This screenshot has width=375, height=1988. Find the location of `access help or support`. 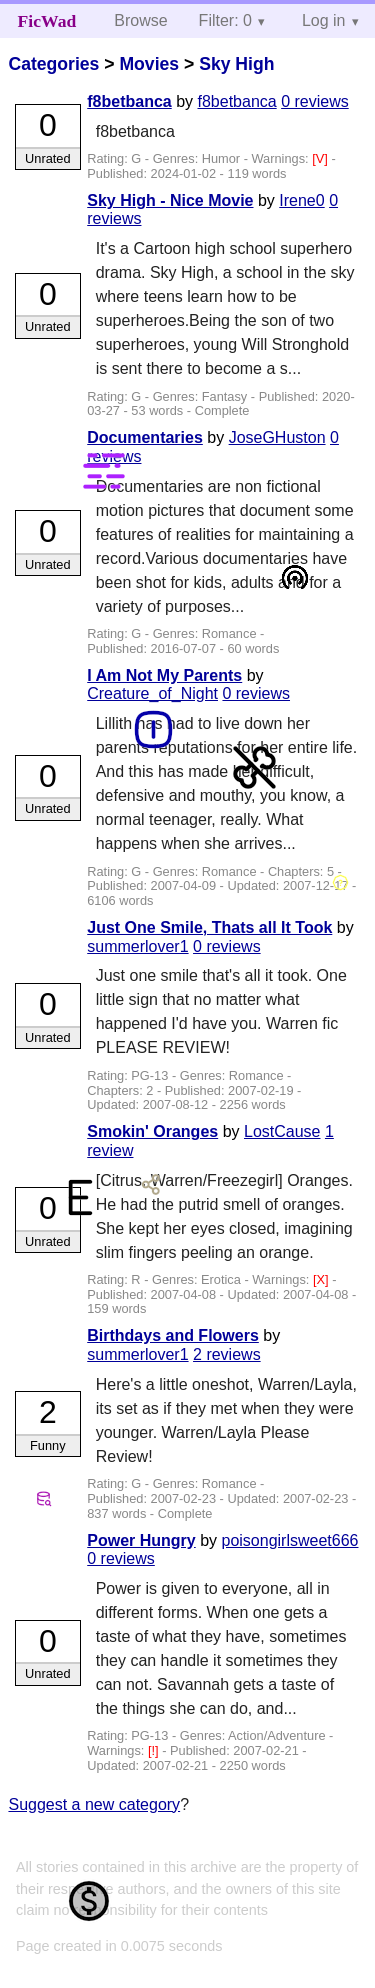

access help or support is located at coordinates (340, 882).